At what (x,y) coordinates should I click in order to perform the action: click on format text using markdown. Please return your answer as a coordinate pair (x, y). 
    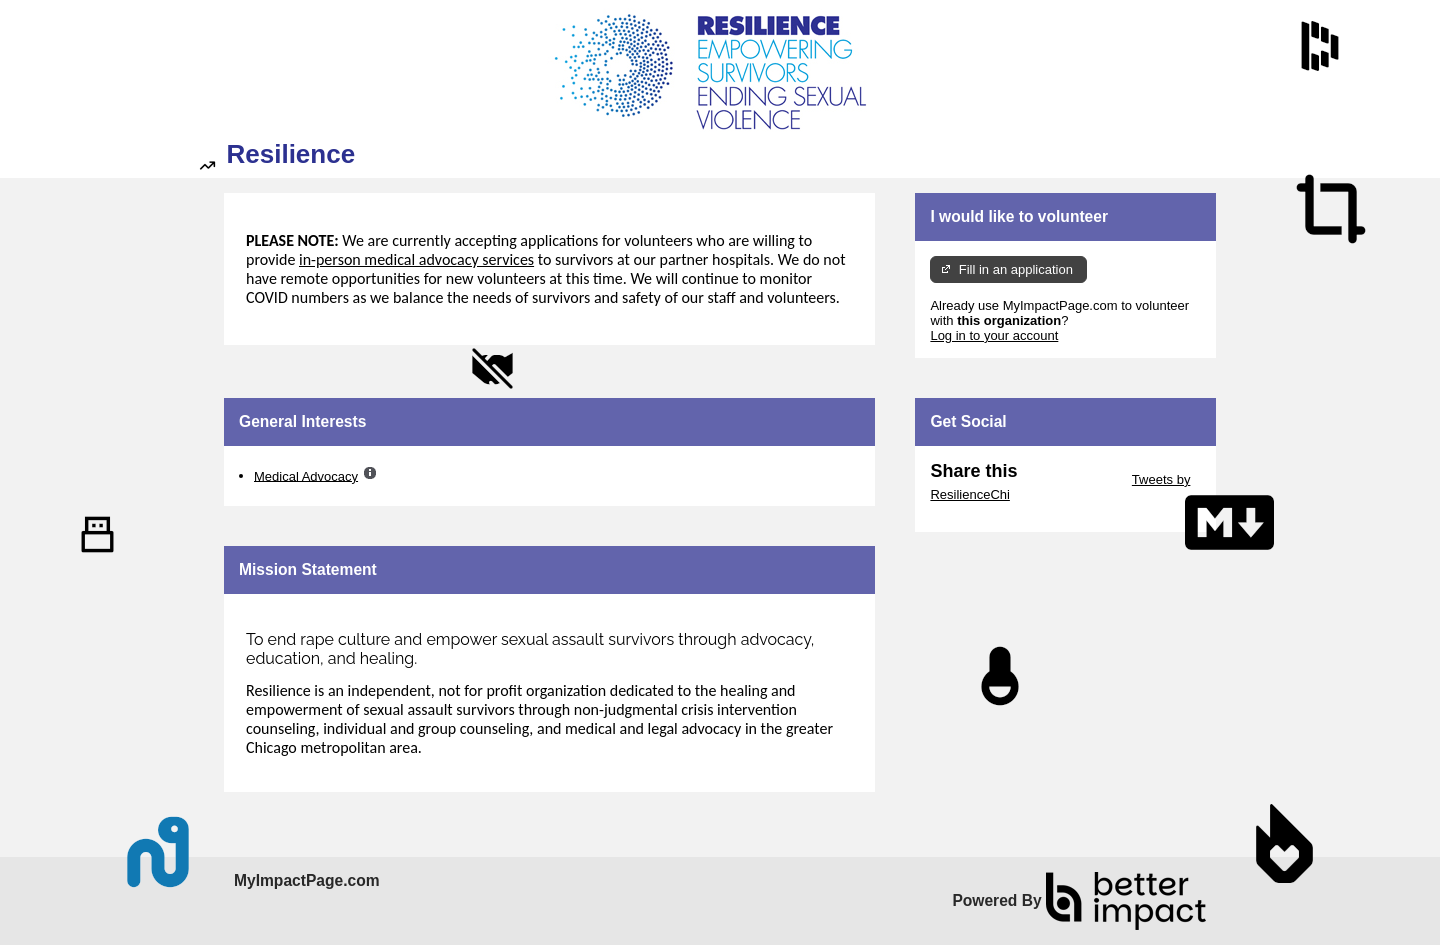
    Looking at the image, I should click on (1229, 522).